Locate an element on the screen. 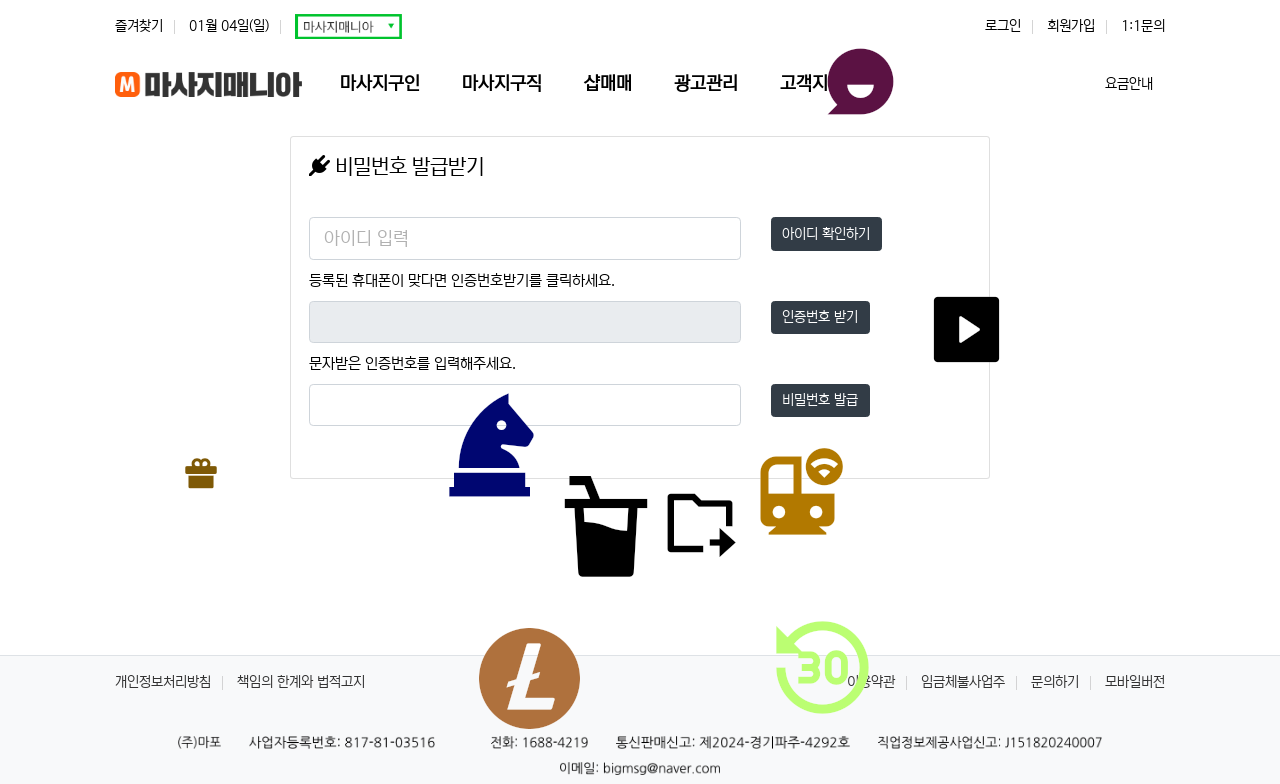 This screenshot has height=784, width=1280. play video content is located at coordinates (966, 329).